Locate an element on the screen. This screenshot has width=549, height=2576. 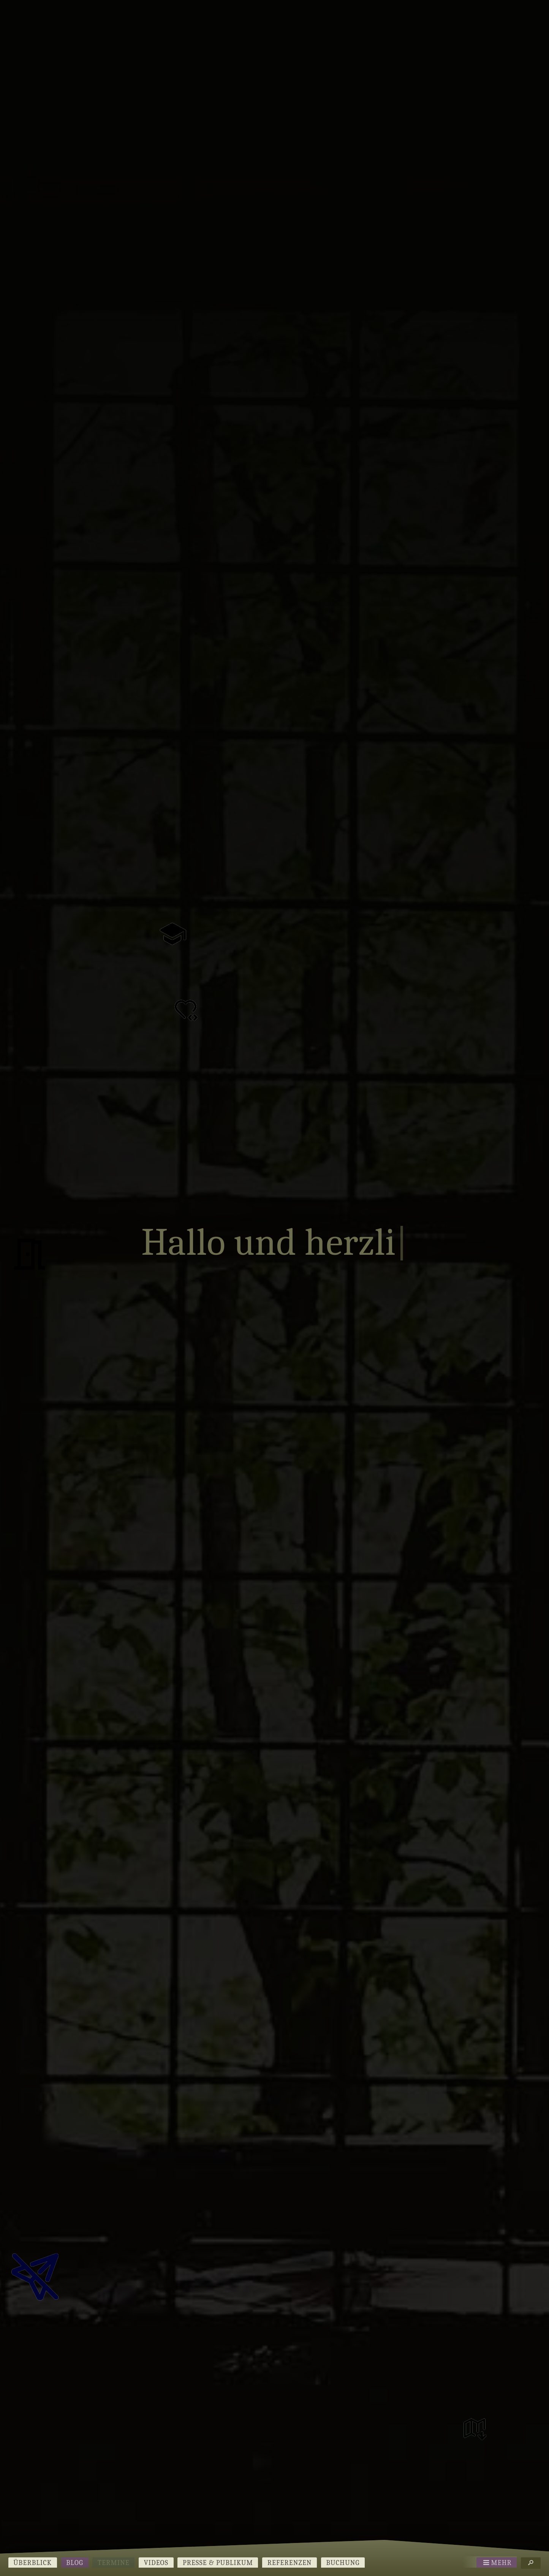
favorite or like a code snippet is located at coordinates (185, 1010).